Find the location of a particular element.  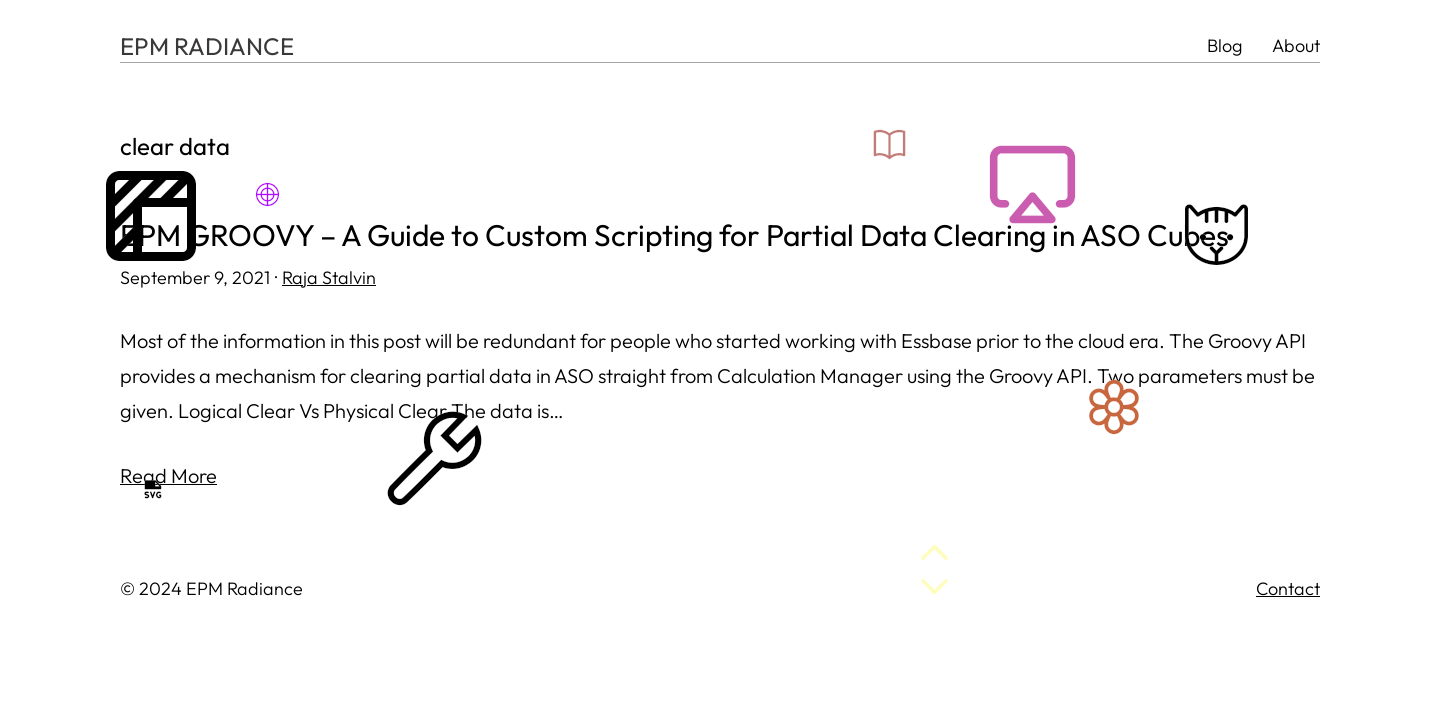

freeze row and column headers in a spreadsheet is located at coordinates (151, 216).